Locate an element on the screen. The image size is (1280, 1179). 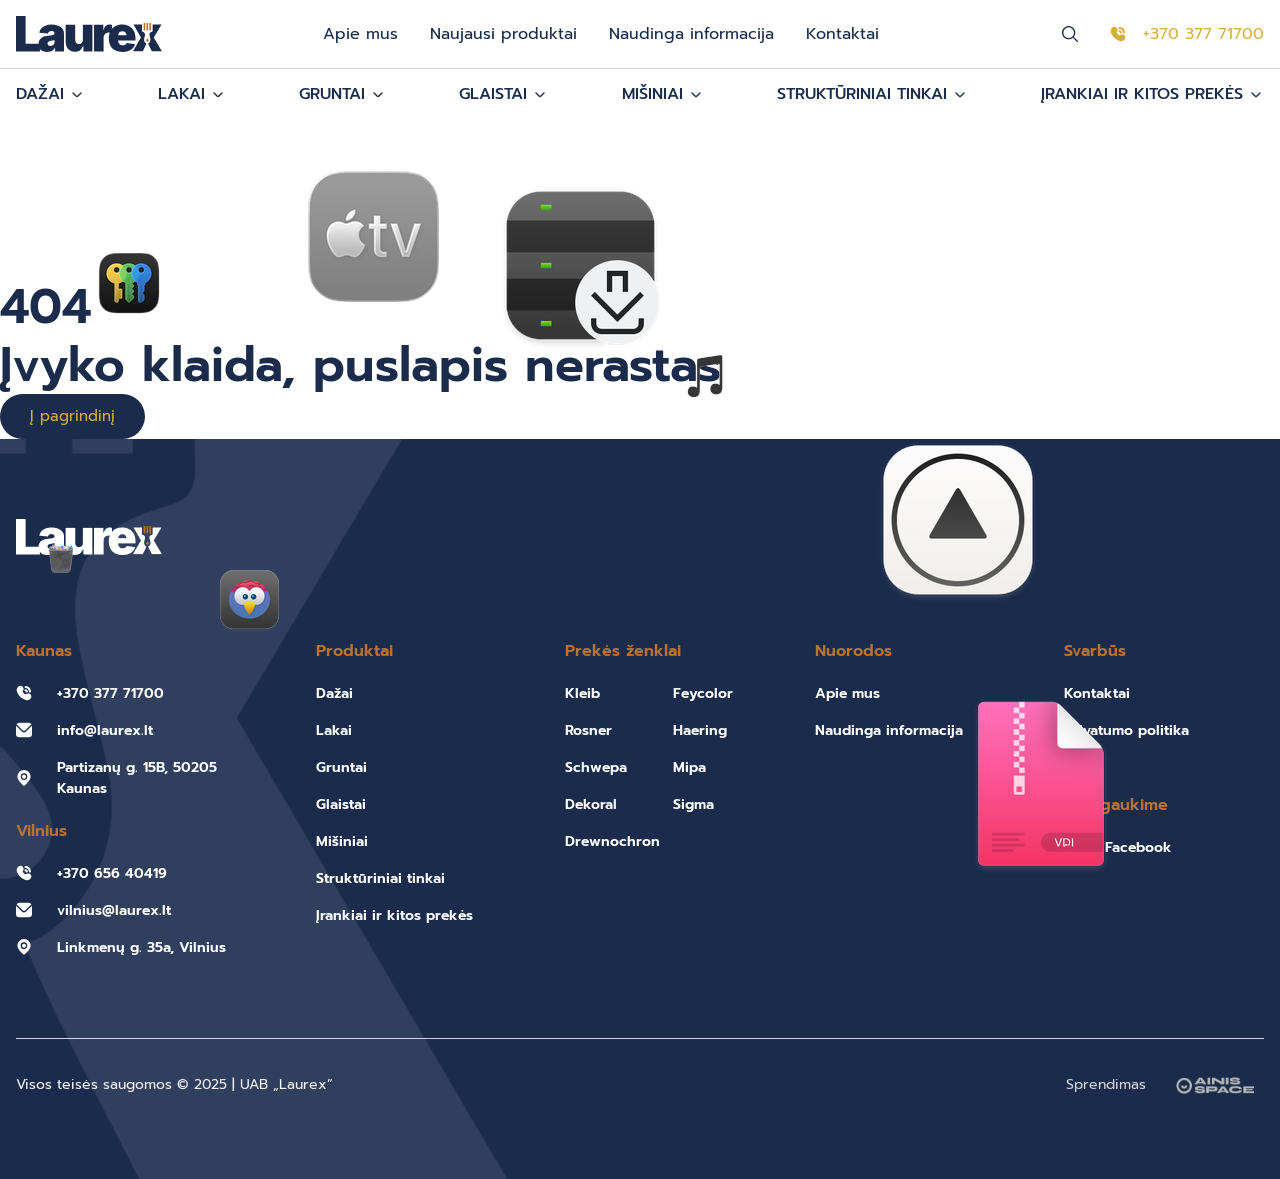
open corebird twitter client is located at coordinates (249, 599).